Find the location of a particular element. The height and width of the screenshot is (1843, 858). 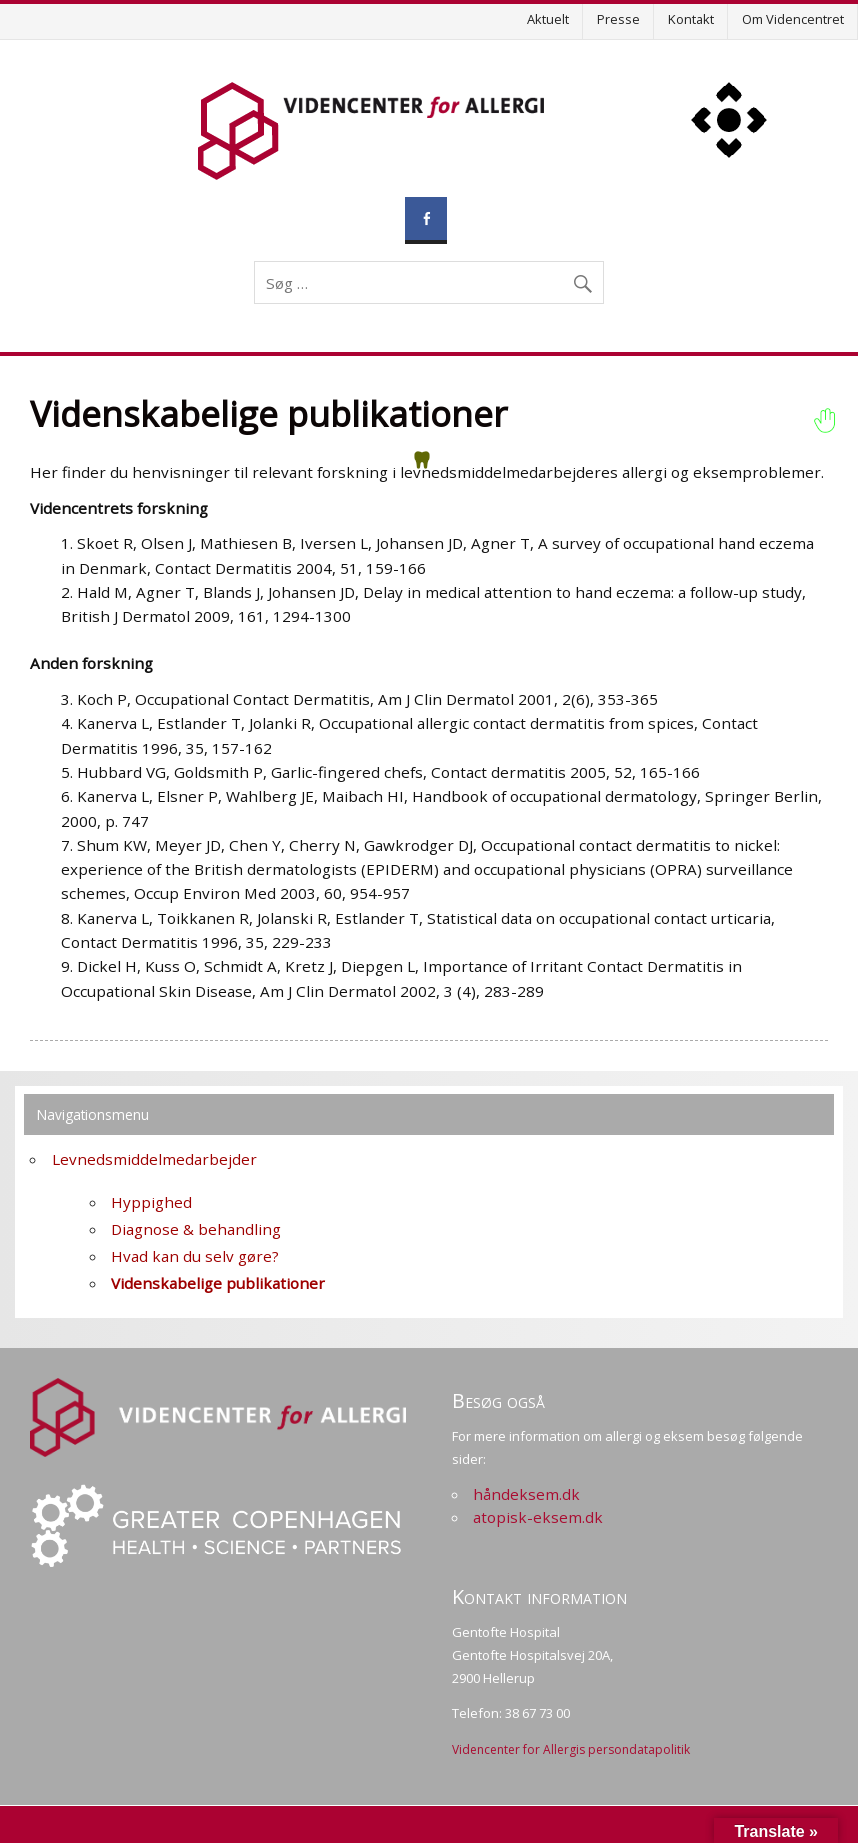

stop or pause an action is located at coordinates (825, 420).